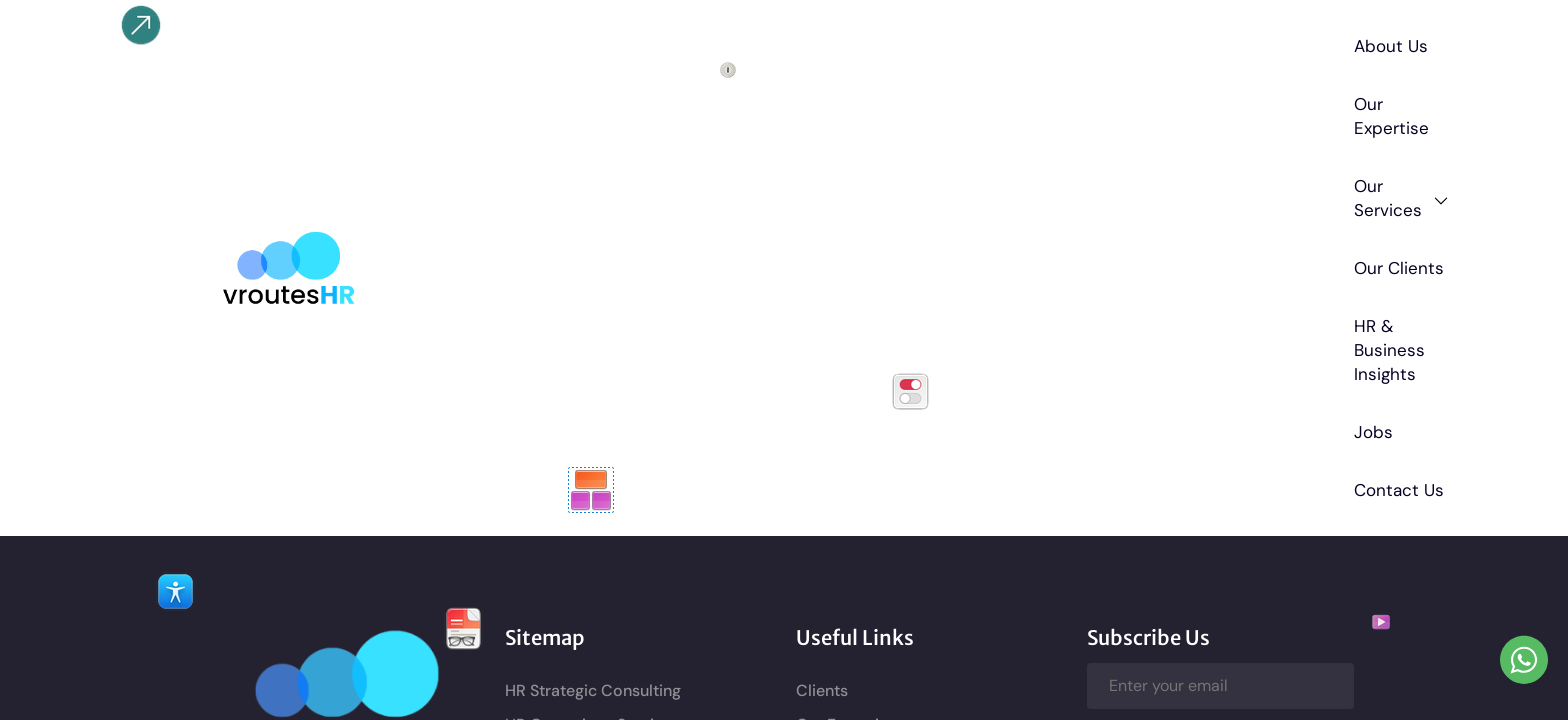  I want to click on select all items in the current view, so click(591, 490).